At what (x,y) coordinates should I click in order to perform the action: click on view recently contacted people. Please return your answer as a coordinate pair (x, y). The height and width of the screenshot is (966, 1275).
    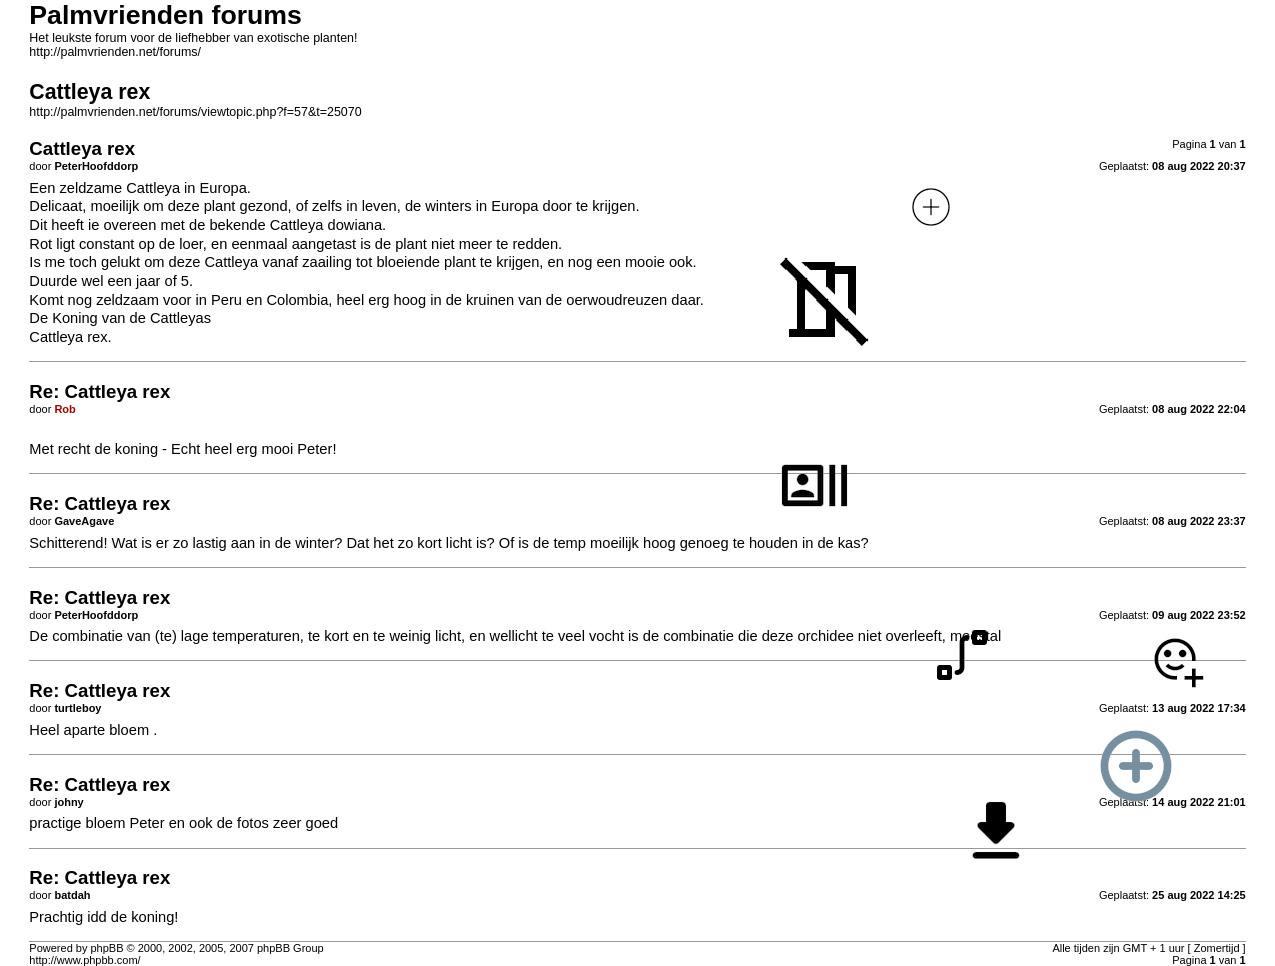
    Looking at the image, I should click on (814, 485).